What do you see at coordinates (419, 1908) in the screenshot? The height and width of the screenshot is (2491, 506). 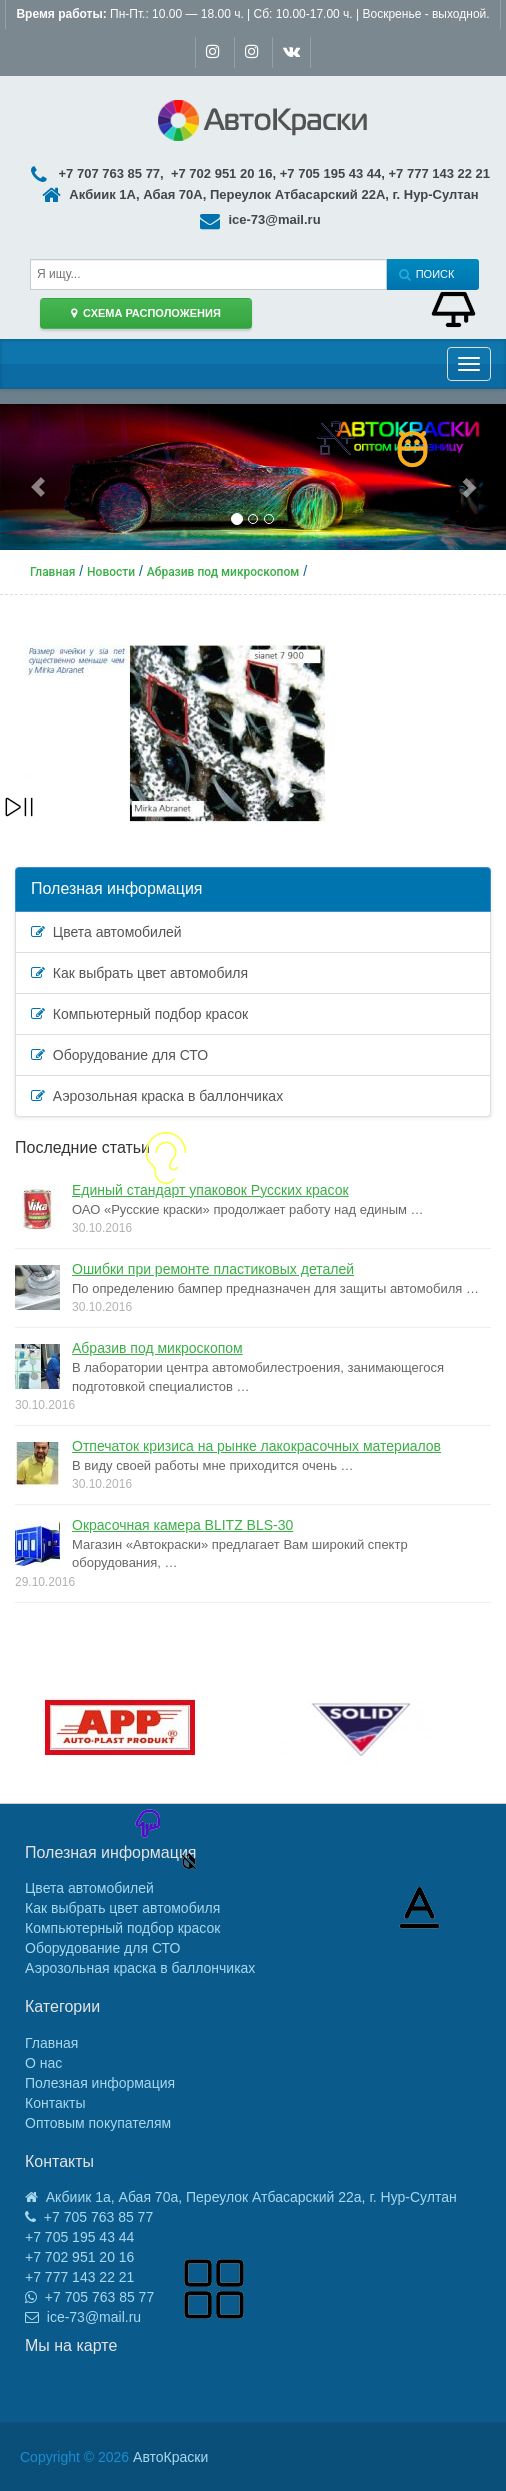 I see `apply underline formatting to text` at bounding box center [419, 1908].